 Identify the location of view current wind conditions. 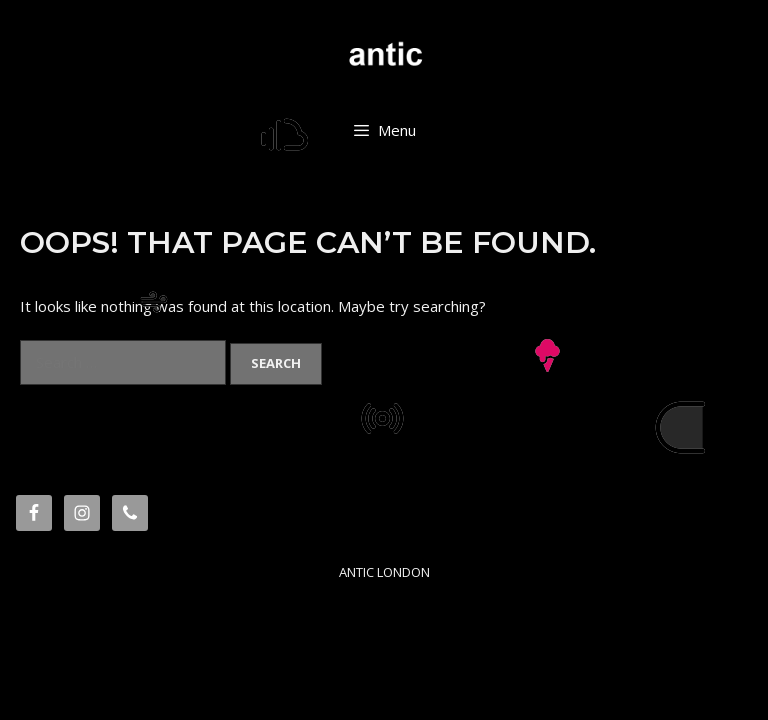
(154, 302).